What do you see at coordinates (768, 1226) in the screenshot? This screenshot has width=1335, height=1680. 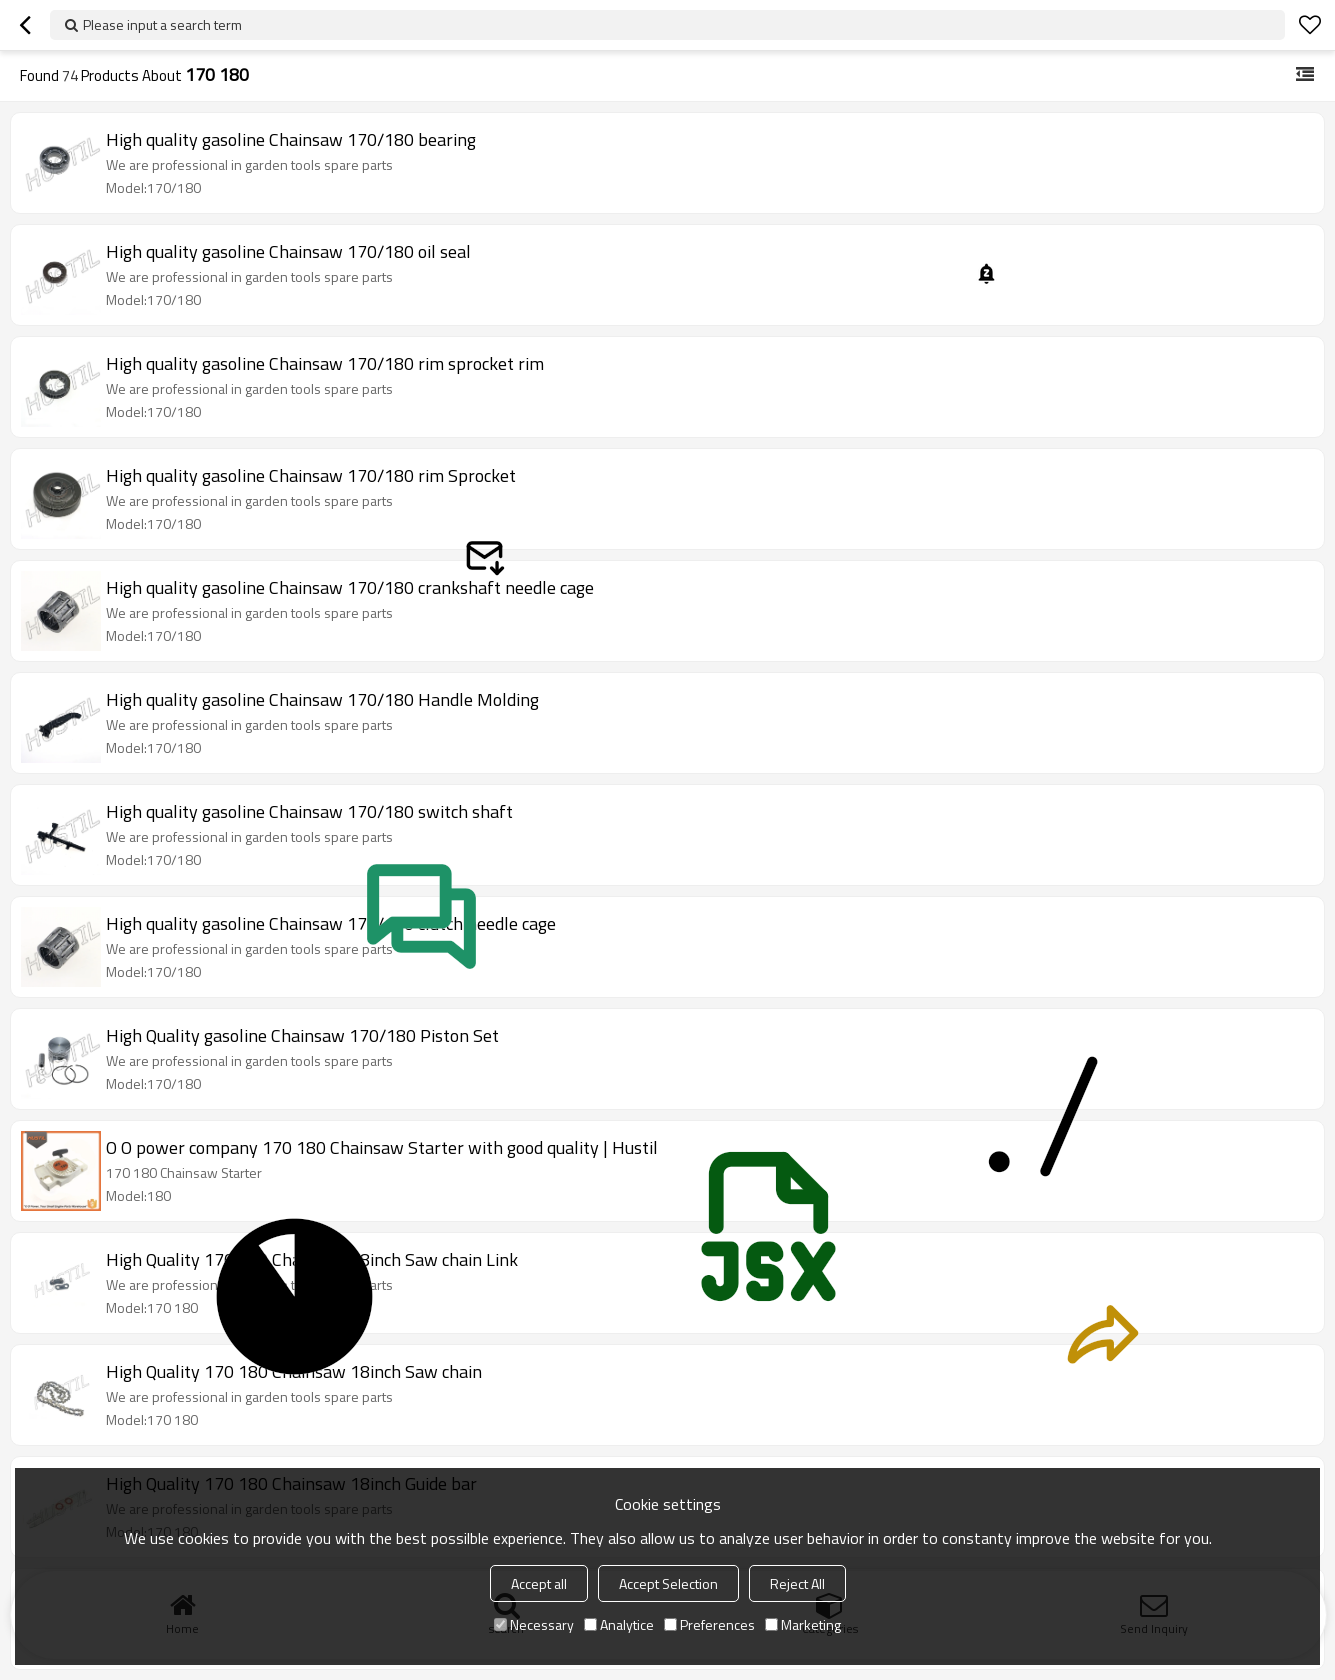 I see `indicates a JSX file type` at bounding box center [768, 1226].